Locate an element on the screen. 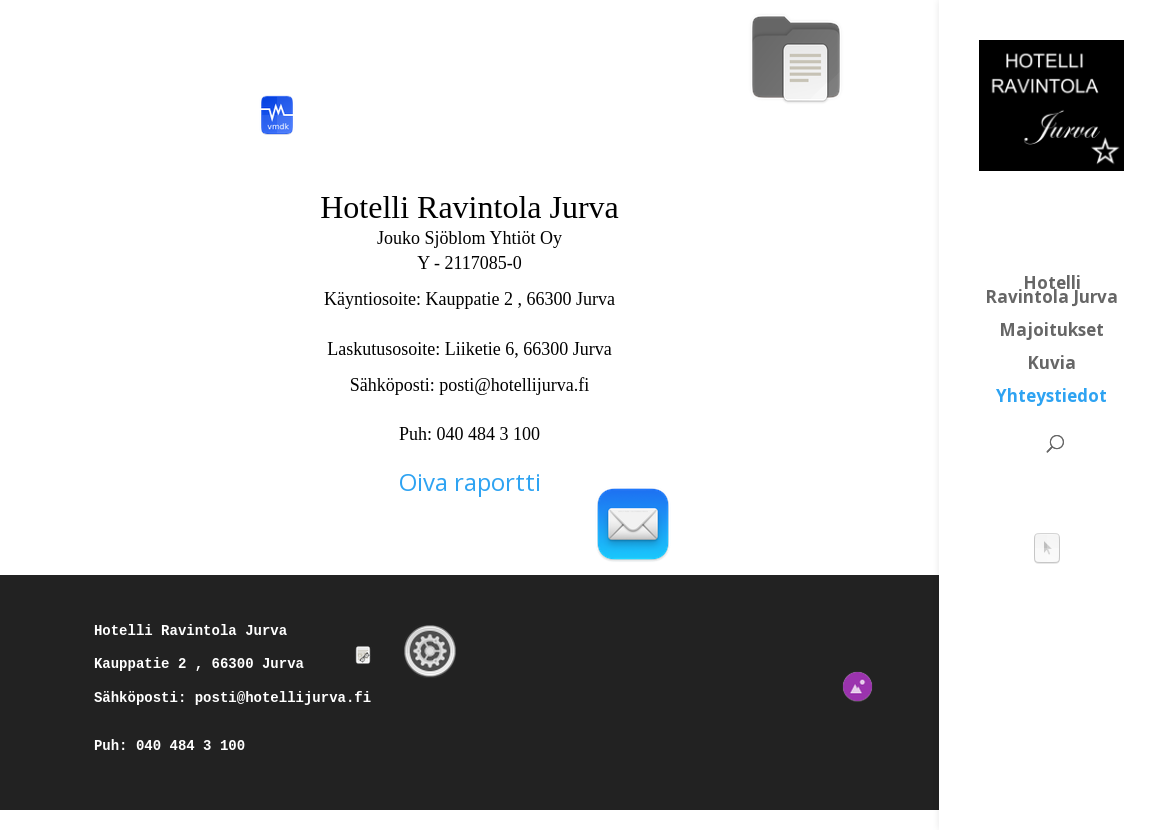 This screenshot has height=830, width=1164. view or edit item properties is located at coordinates (430, 651).